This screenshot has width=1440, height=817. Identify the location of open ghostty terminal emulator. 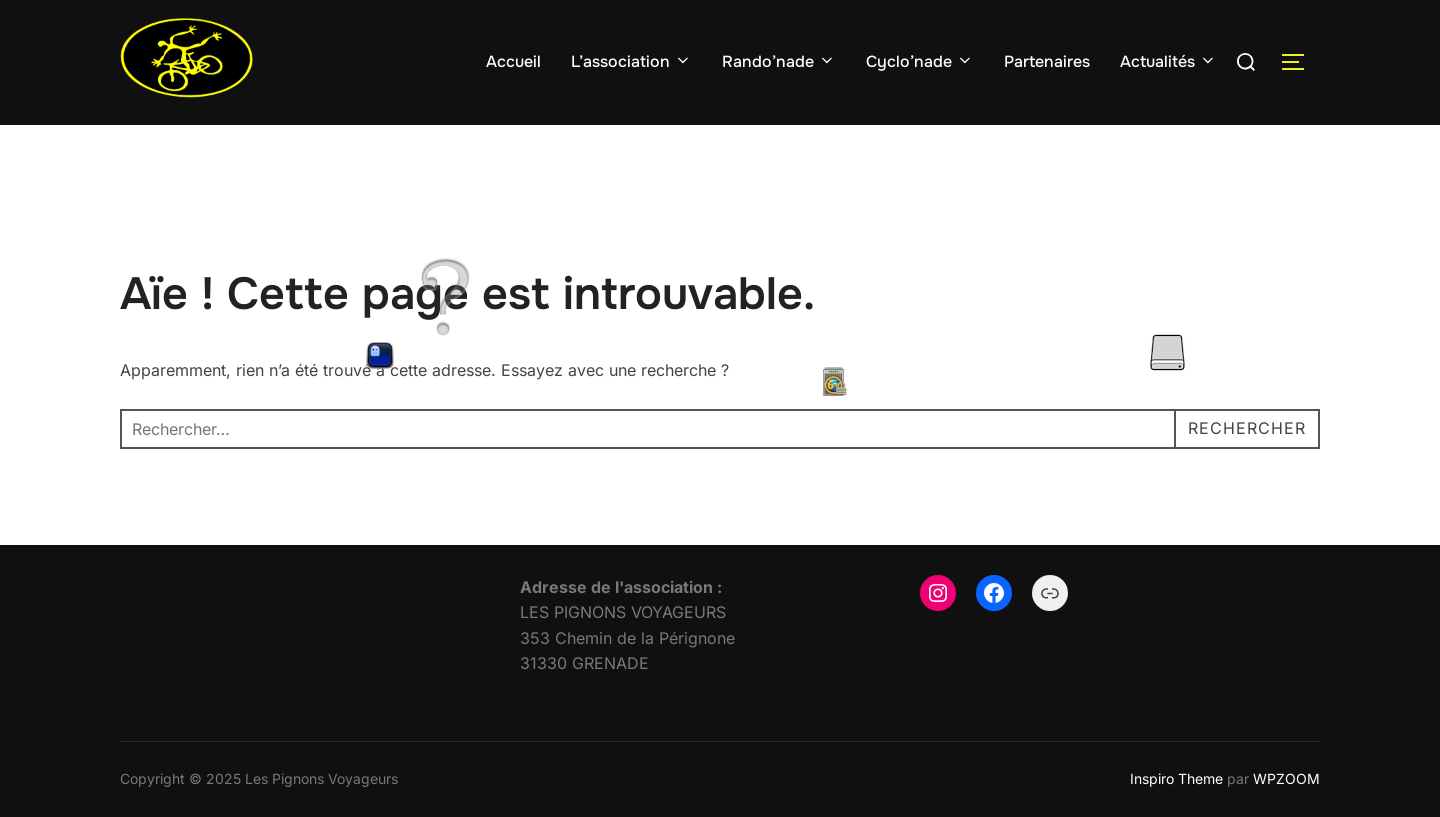
(380, 355).